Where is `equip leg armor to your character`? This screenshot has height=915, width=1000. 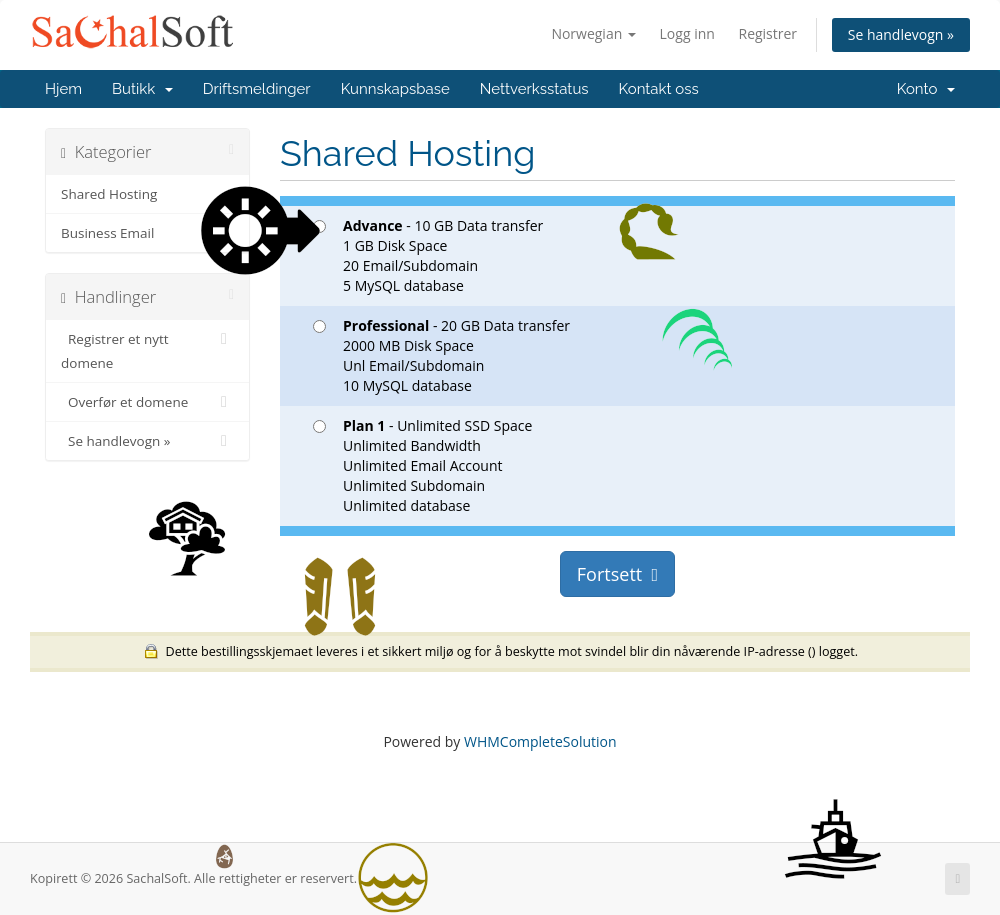 equip leg armor to your character is located at coordinates (340, 597).